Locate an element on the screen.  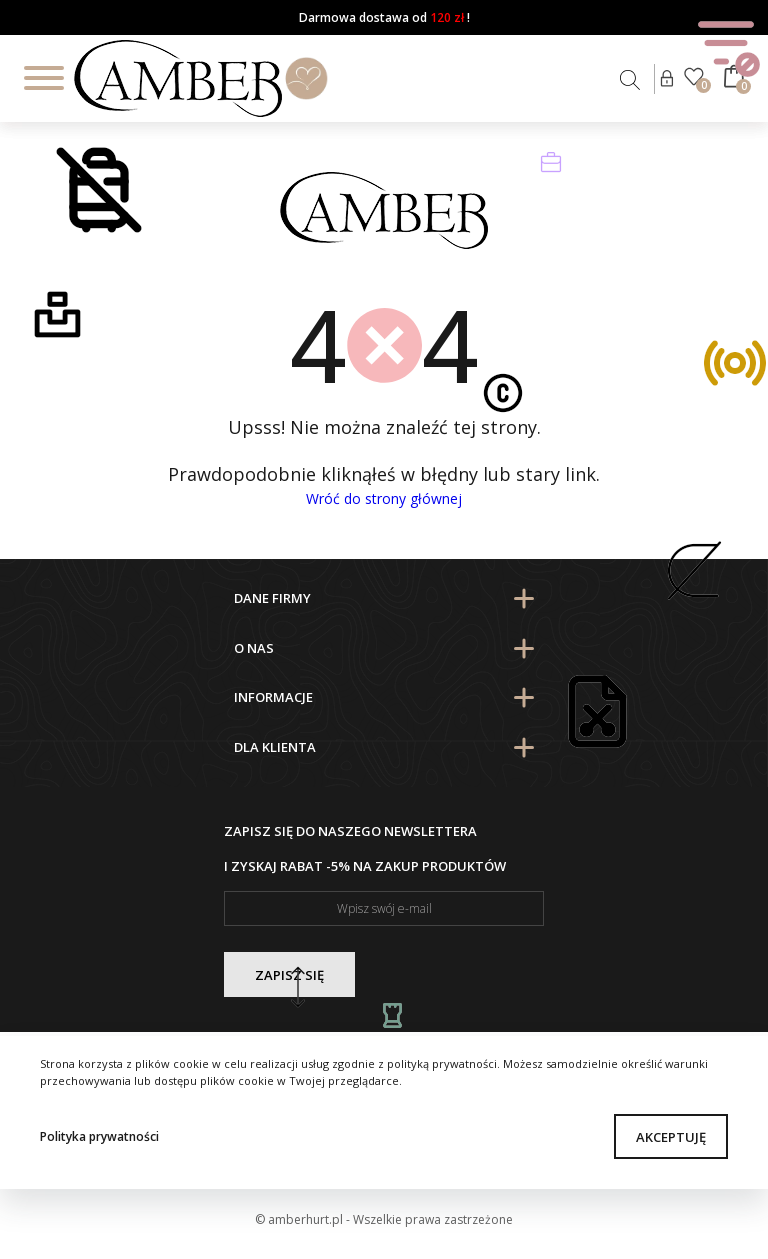
start a live broadcast or stream is located at coordinates (735, 363).